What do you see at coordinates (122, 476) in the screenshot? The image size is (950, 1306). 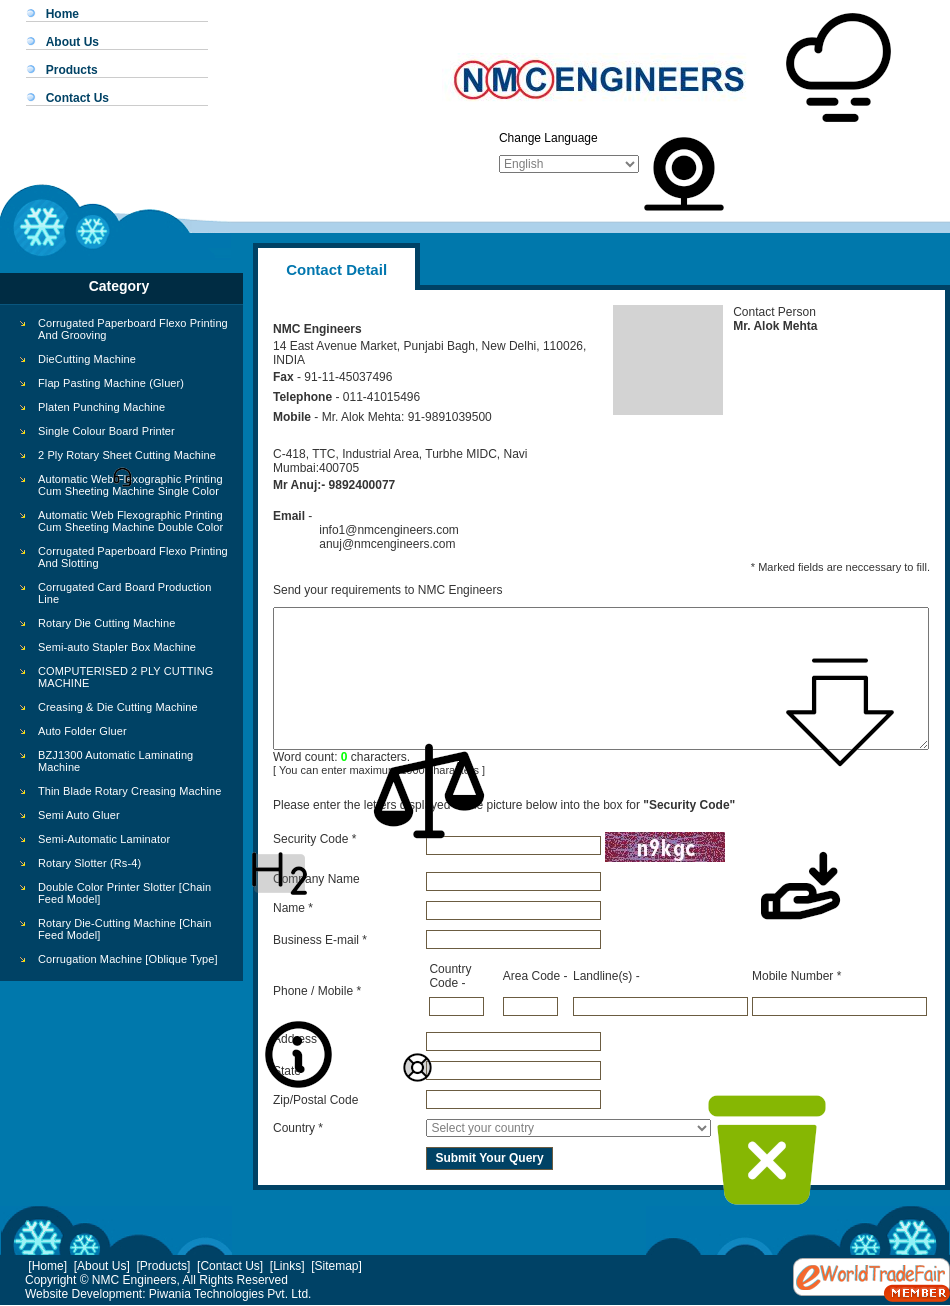 I see `contact customer support` at bounding box center [122, 476].